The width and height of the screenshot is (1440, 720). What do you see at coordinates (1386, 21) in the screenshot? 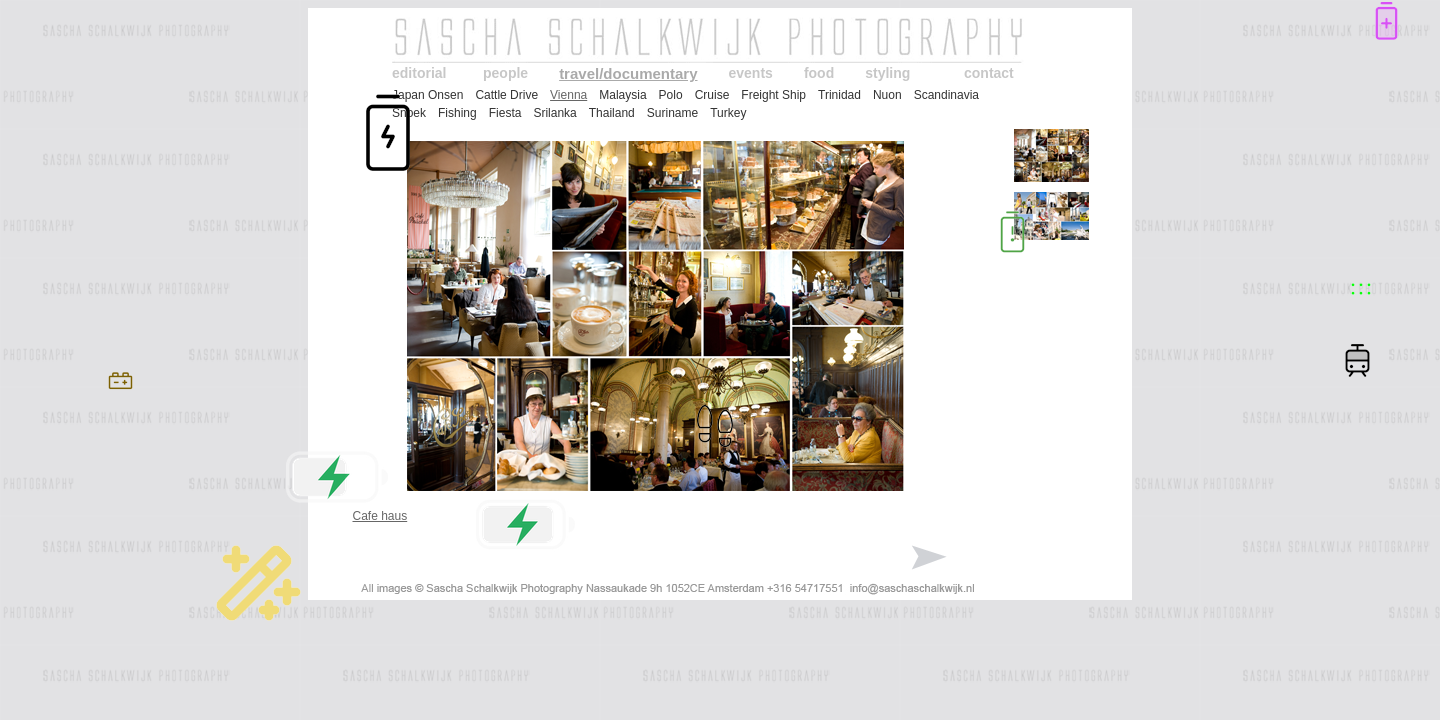
I see `add or enable battery saver mode` at bounding box center [1386, 21].